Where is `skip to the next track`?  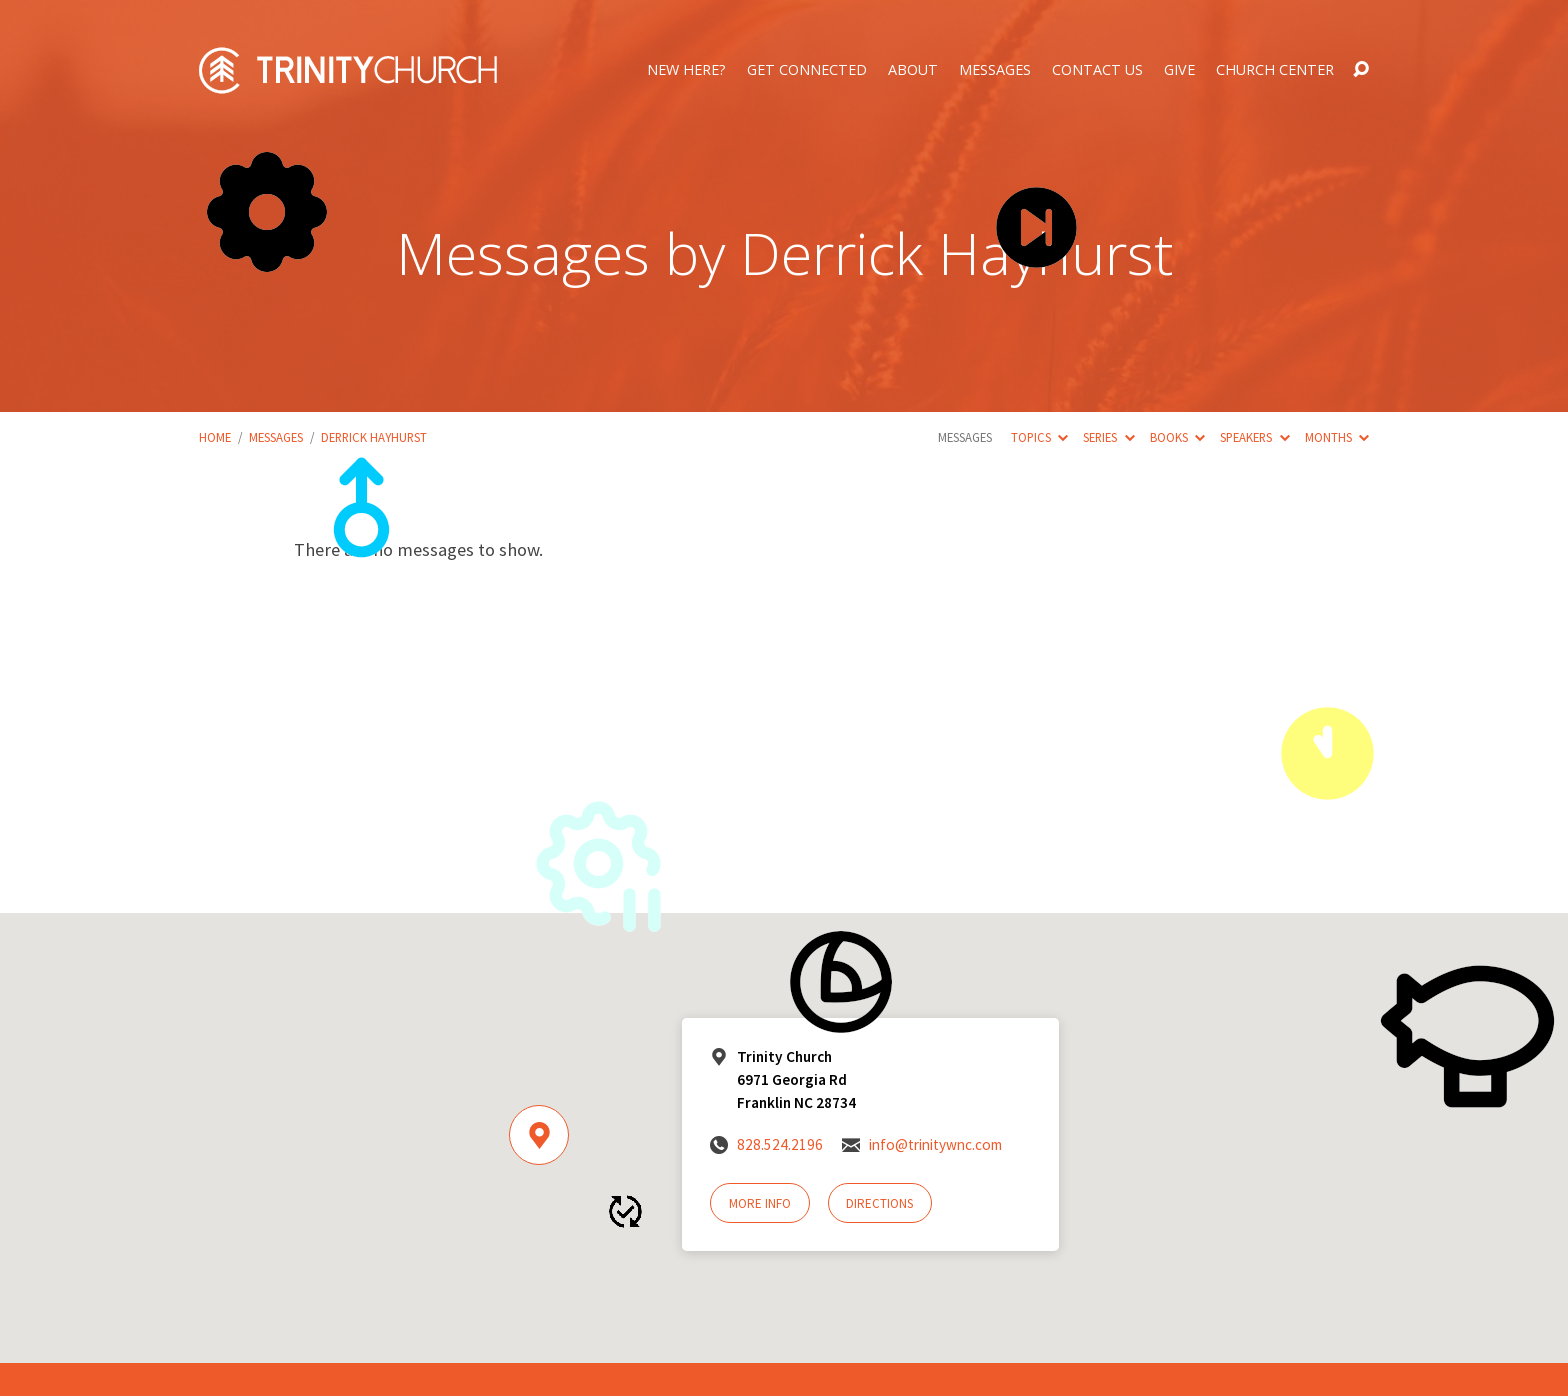 skip to the next track is located at coordinates (1036, 227).